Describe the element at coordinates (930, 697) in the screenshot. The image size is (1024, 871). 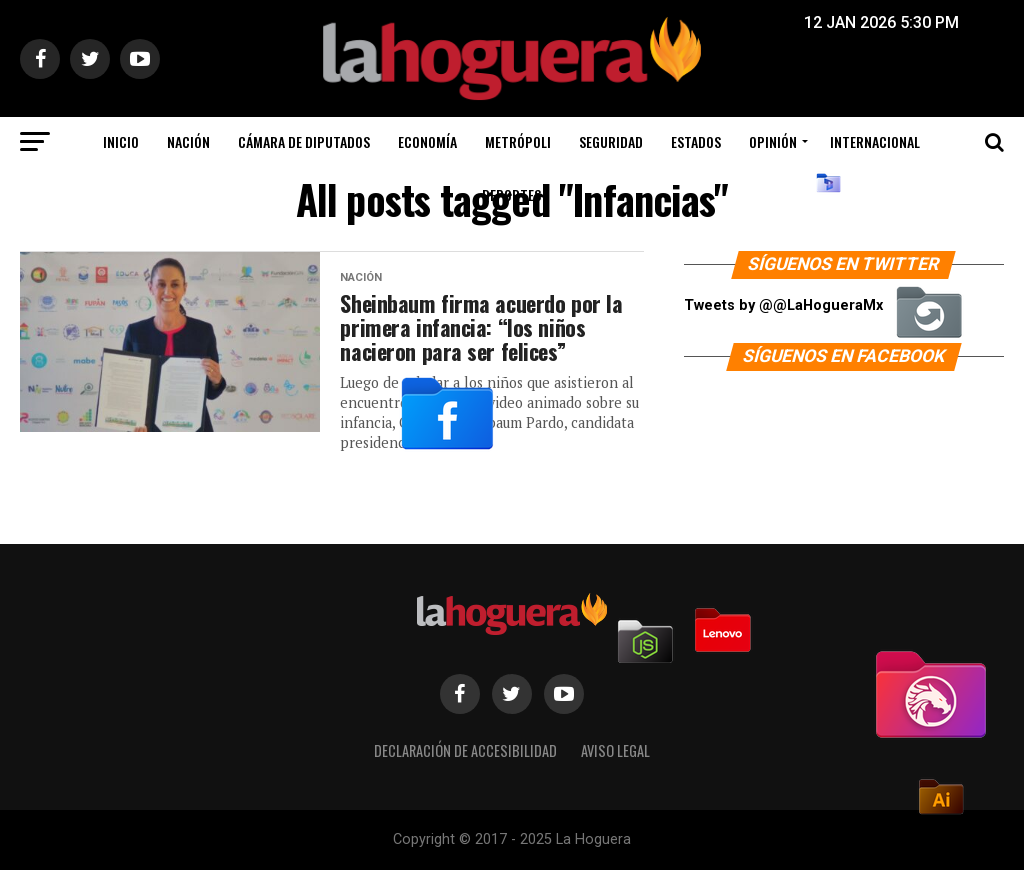
I see `open garuda linux system folder` at that location.